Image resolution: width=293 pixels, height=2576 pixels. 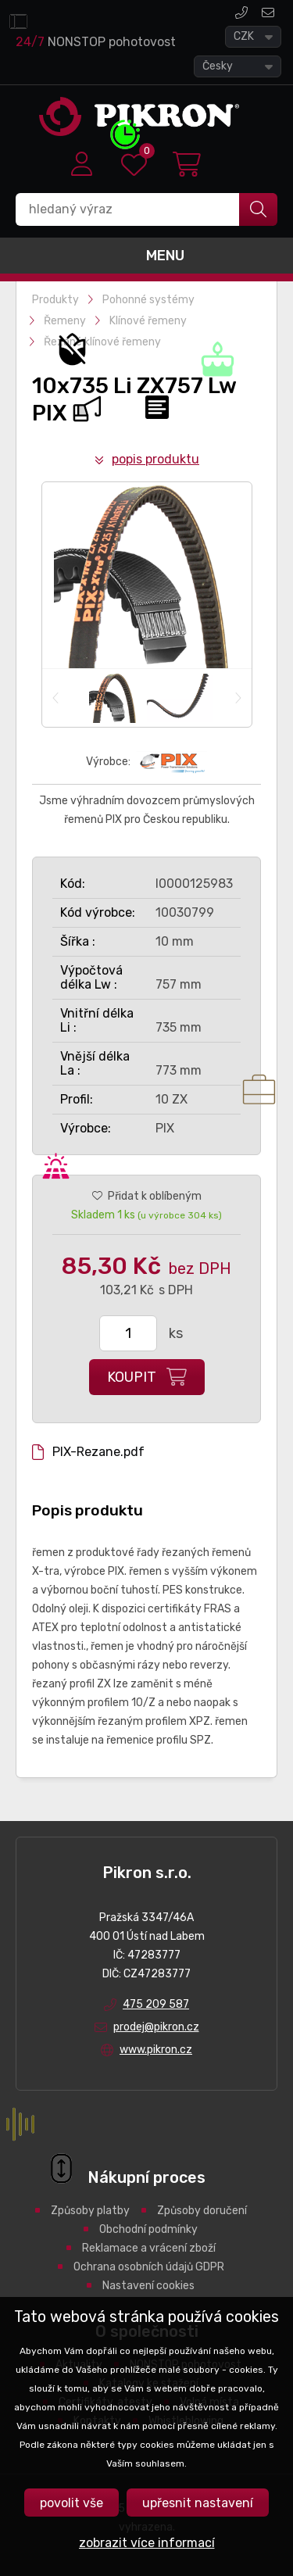 What do you see at coordinates (88, 410) in the screenshot?
I see `construction or building in progress` at bounding box center [88, 410].